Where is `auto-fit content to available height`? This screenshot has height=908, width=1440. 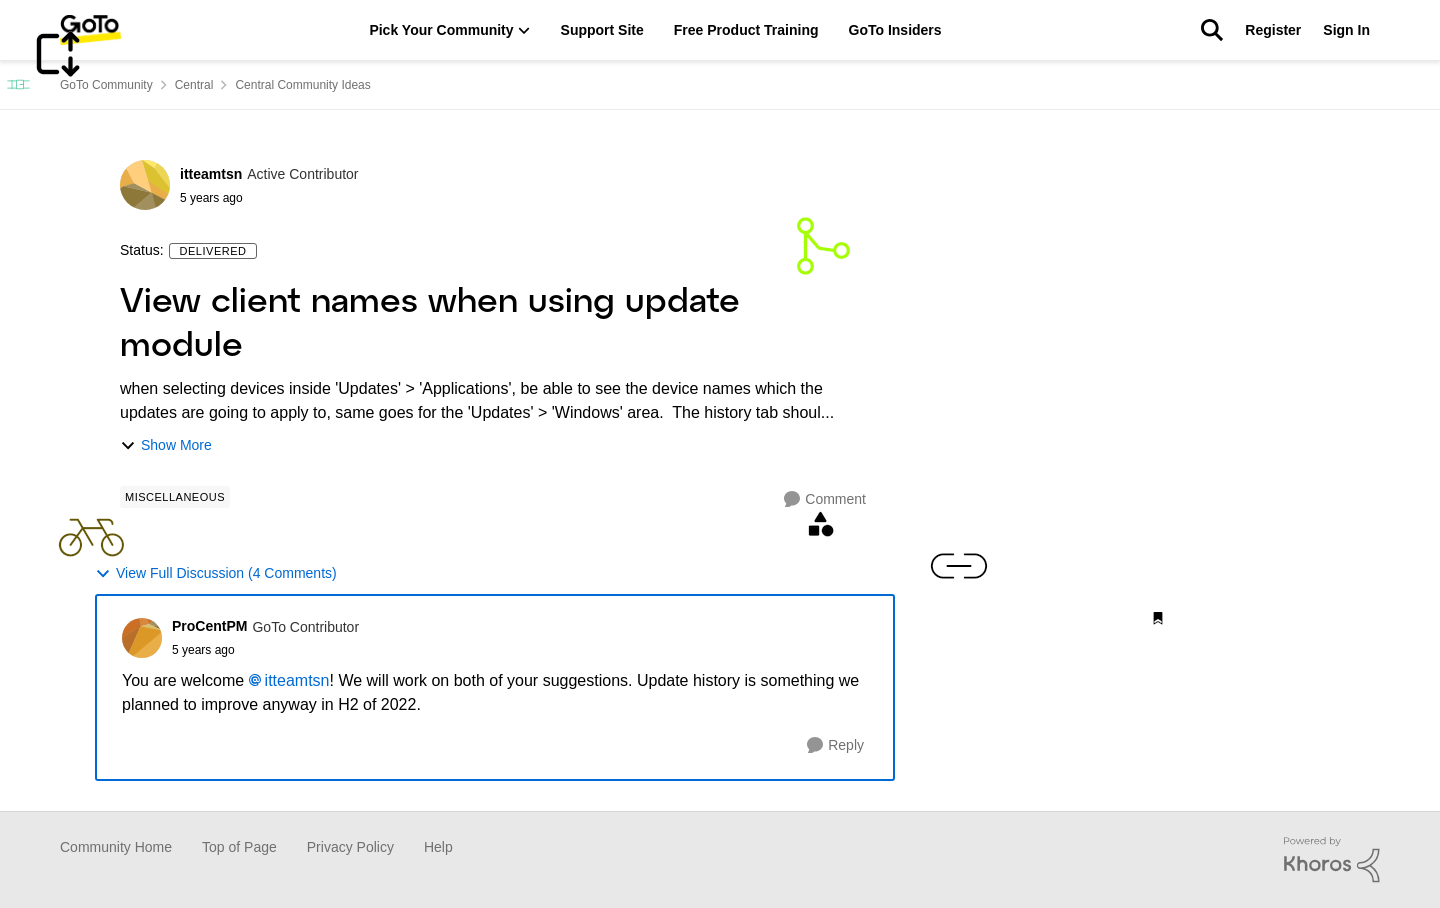 auto-fit content to available height is located at coordinates (57, 54).